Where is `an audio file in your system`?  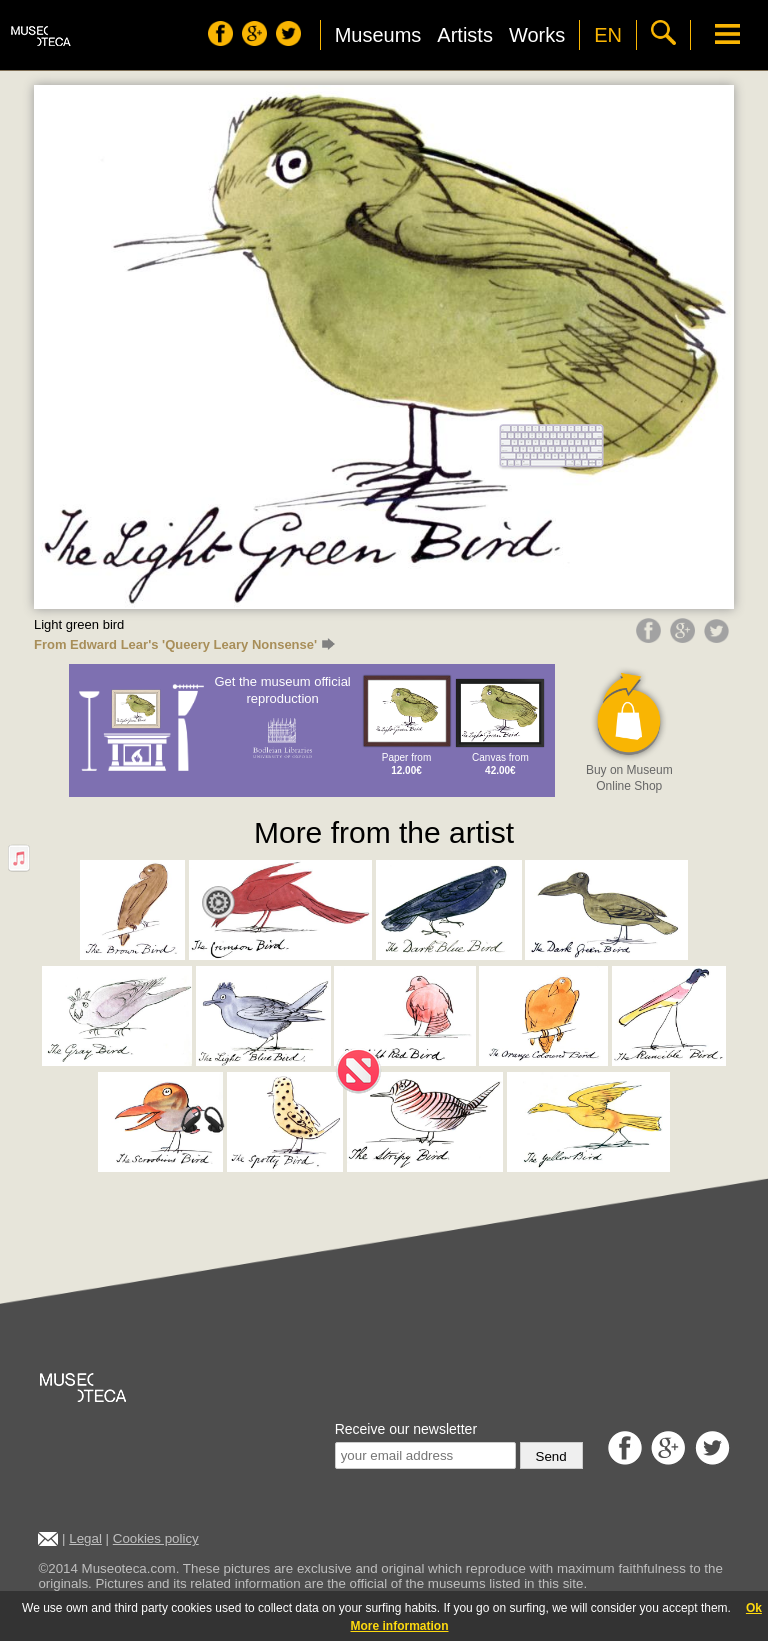 an audio file in your system is located at coordinates (19, 858).